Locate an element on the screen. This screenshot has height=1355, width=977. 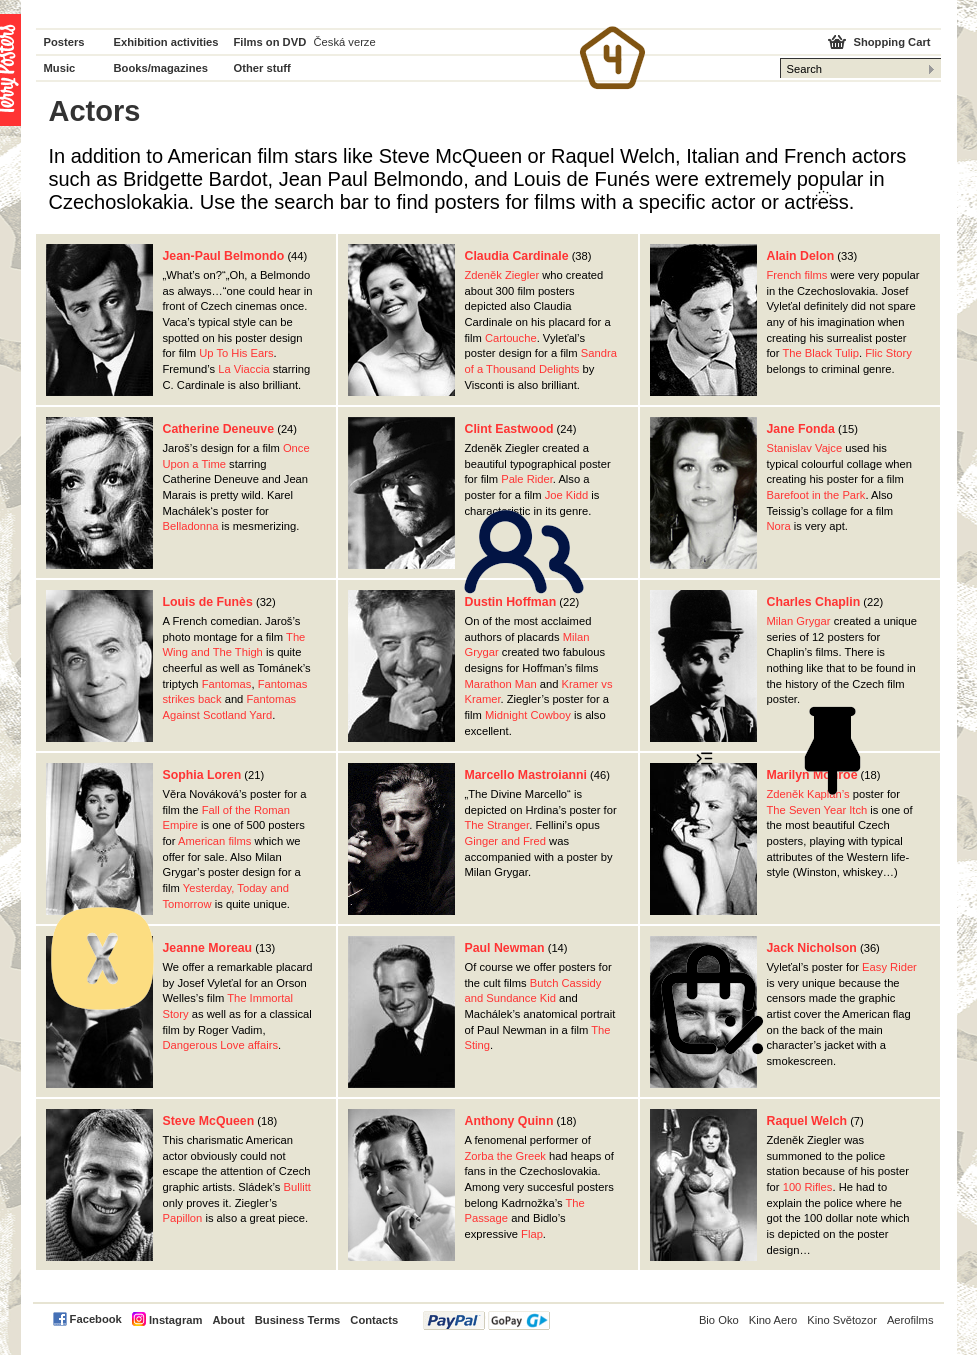
indicates step 4 in a multi-step process is located at coordinates (612, 59).